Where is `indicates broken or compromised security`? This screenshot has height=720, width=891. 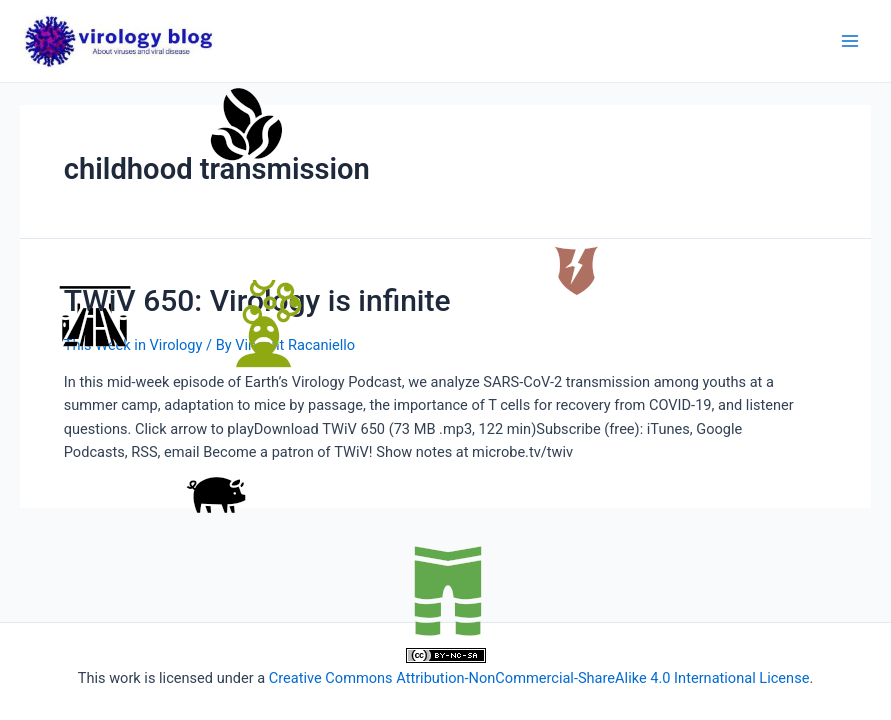 indicates broken or compromised security is located at coordinates (575, 270).